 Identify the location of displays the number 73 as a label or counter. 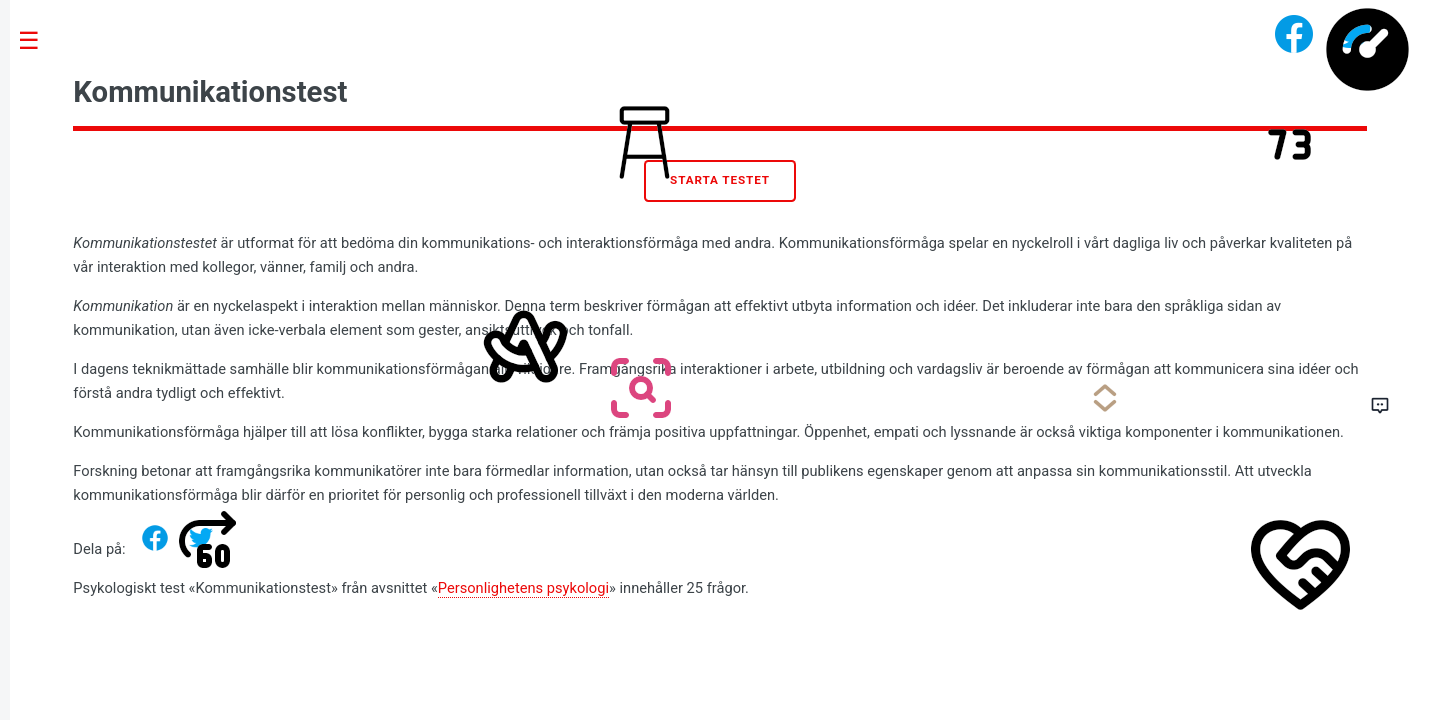
(1289, 144).